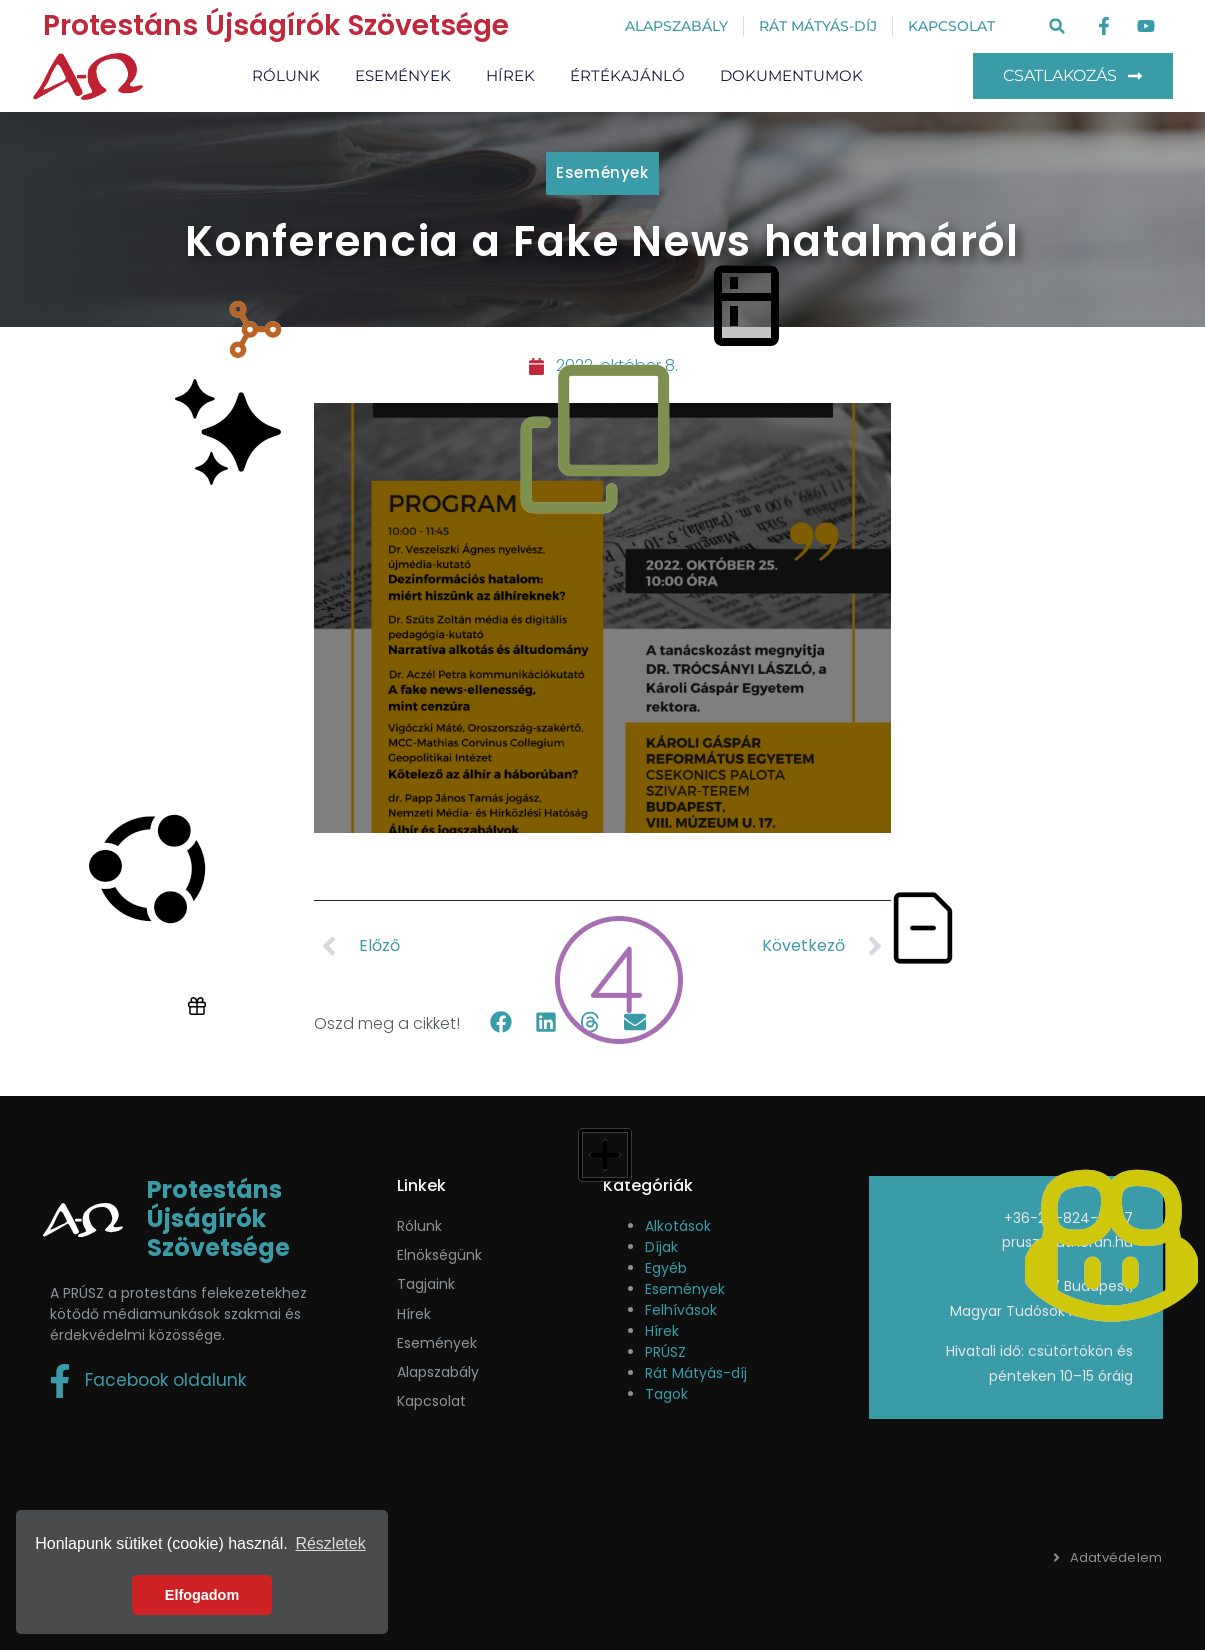  What do you see at coordinates (619, 980) in the screenshot?
I see `indicates step four in a multi-step process` at bounding box center [619, 980].